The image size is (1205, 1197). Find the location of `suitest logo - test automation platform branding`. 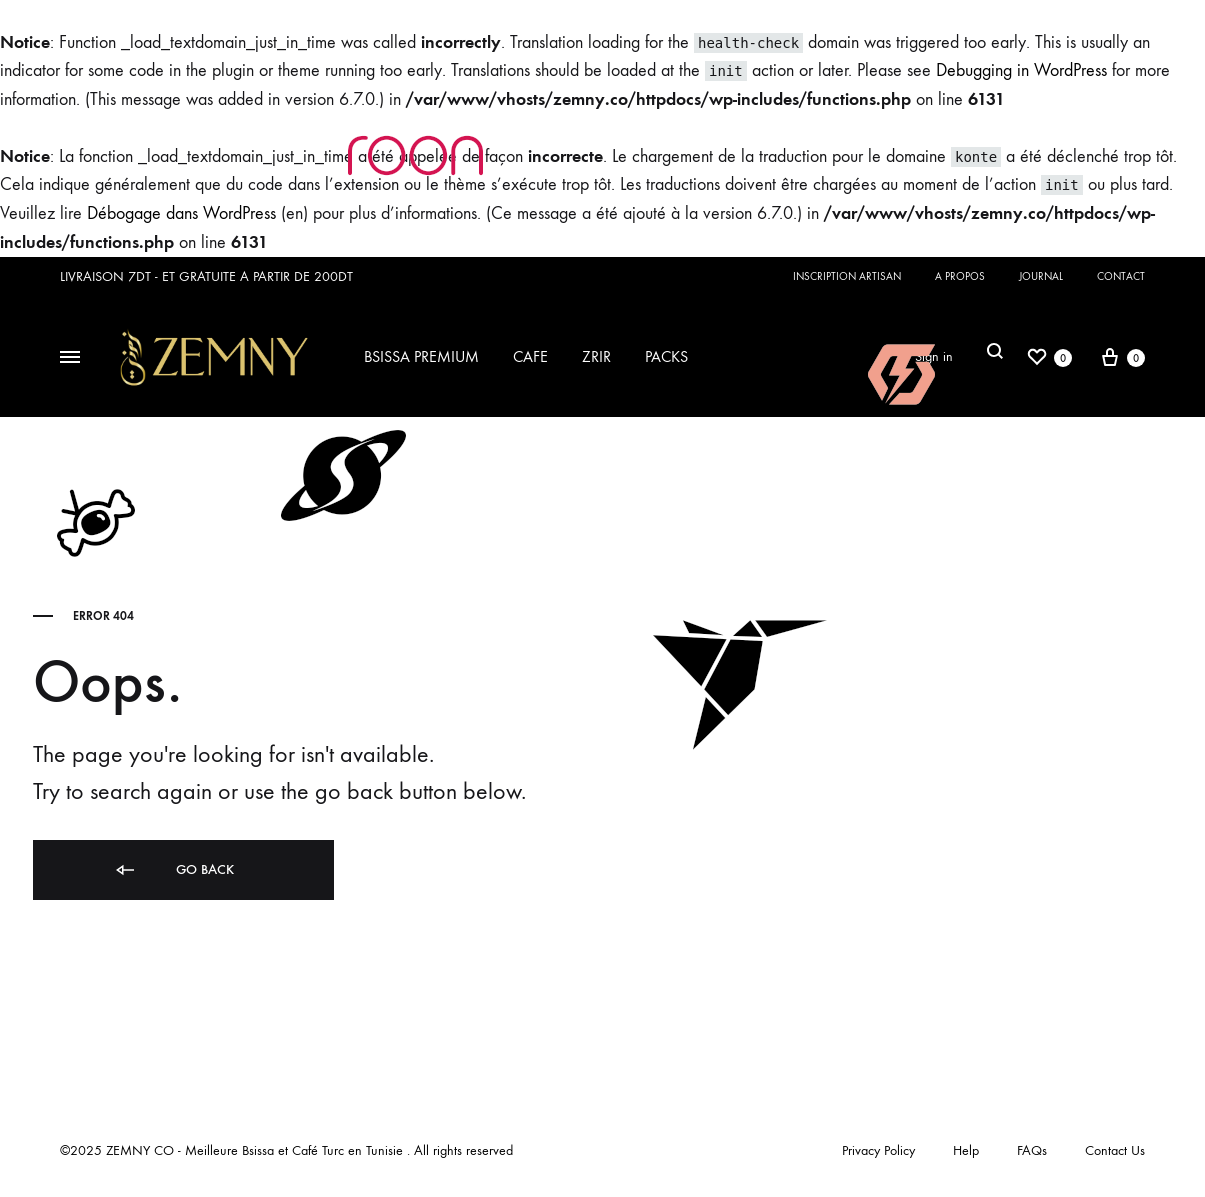

suitest logo - test automation platform branding is located at coordinates (96, 523).